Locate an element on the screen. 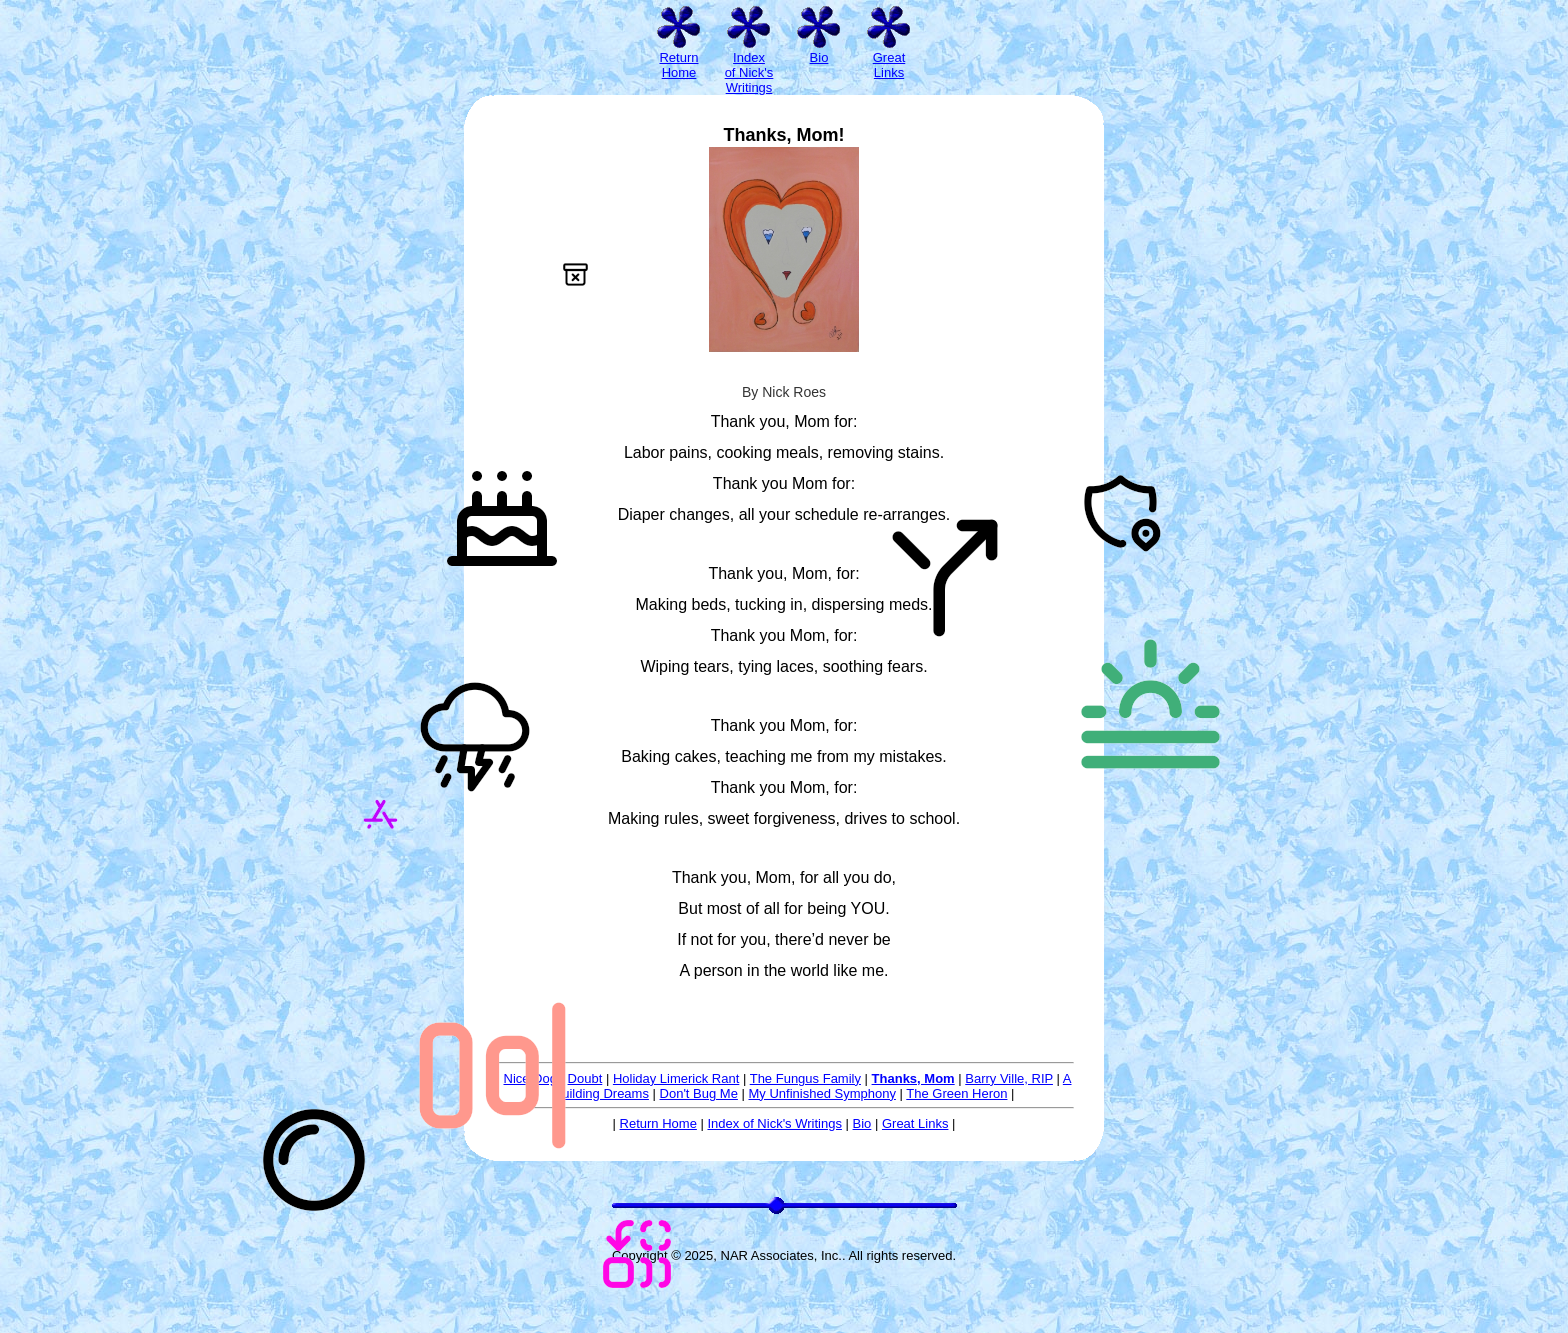  remove item from archive is located at coordinates (575, 274).